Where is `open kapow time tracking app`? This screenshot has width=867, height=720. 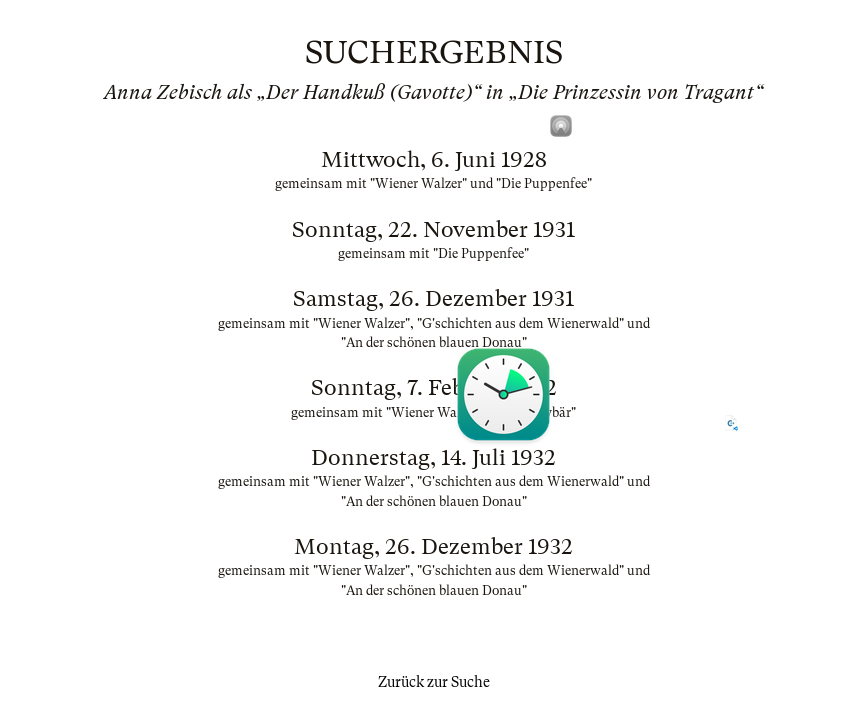 open kapow time tracking app is located at coordinates (503, 394).